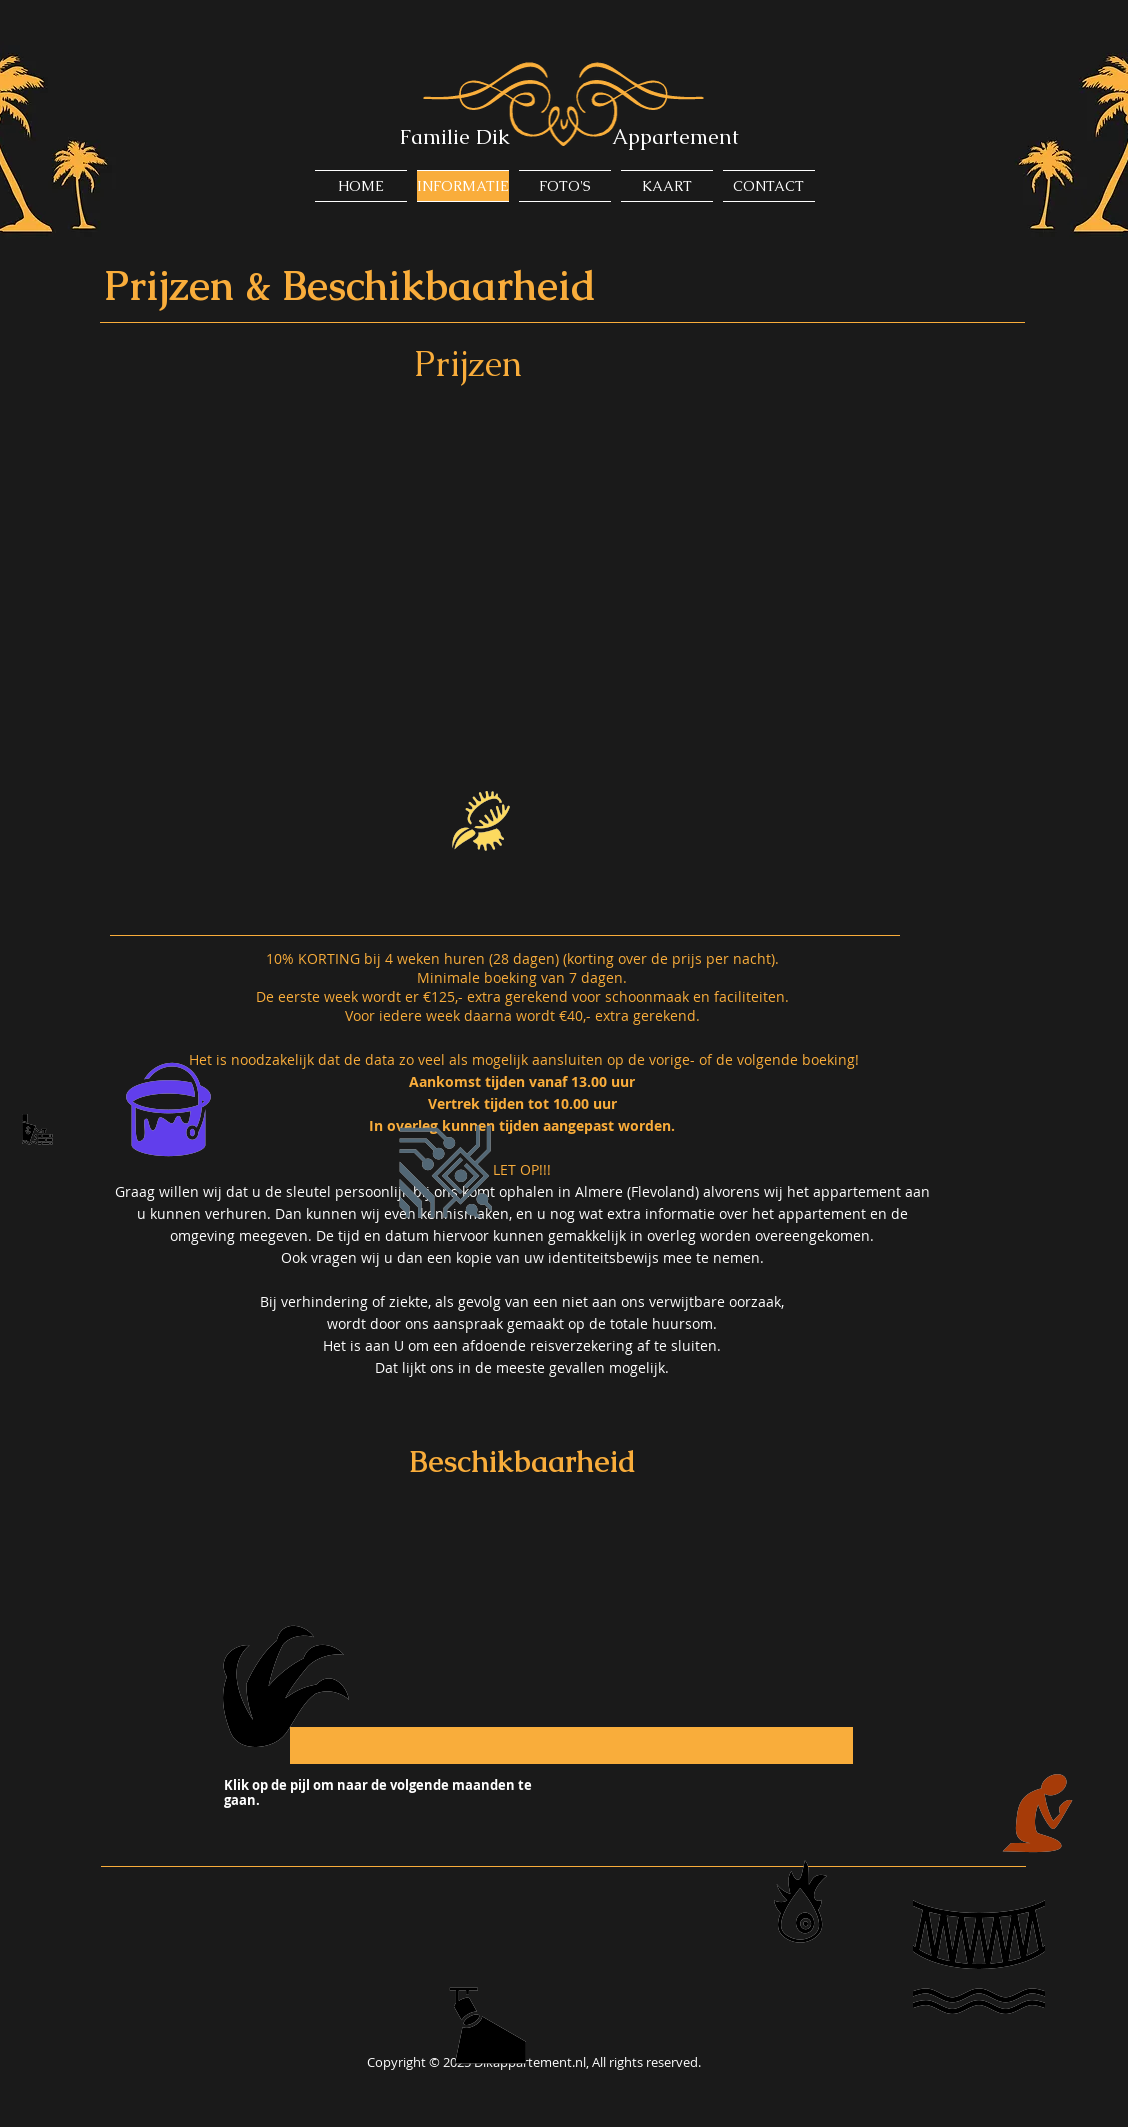 This screenshot has height=2127, width=1128. I want to click on indicates a prayer or meditation area, so click(1037, 1810).